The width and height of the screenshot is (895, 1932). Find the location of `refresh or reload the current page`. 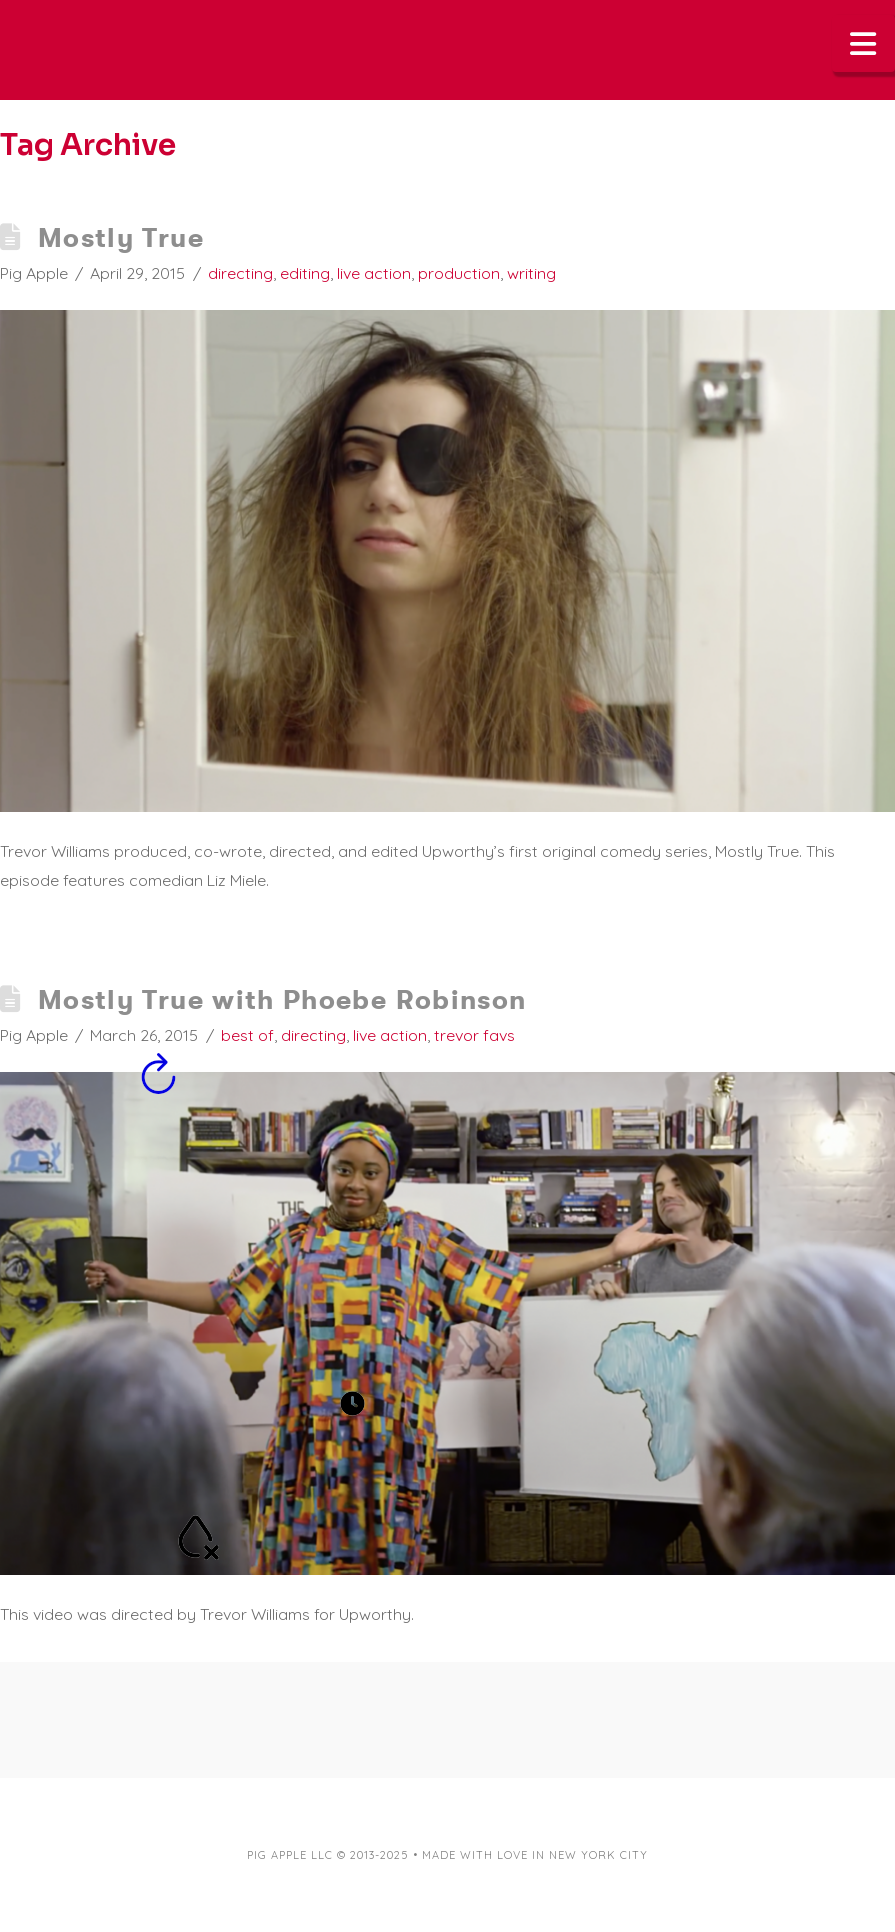

refresh or reload the current page is located at coordinates (158, 1073).